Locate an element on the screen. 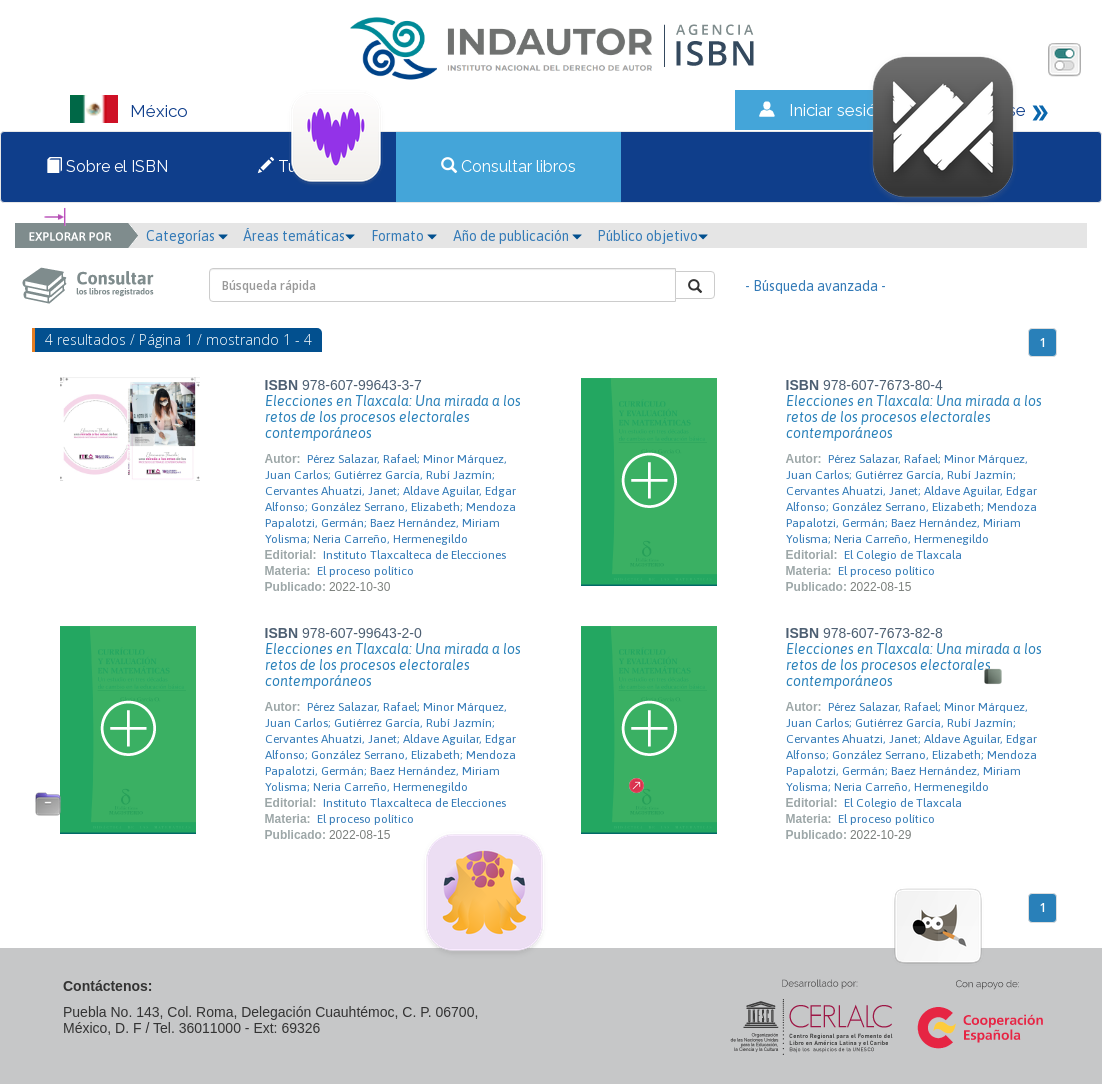 This screenshot has height=1084, width=1102. access your desktop folder is located at coordinates (993, 676).